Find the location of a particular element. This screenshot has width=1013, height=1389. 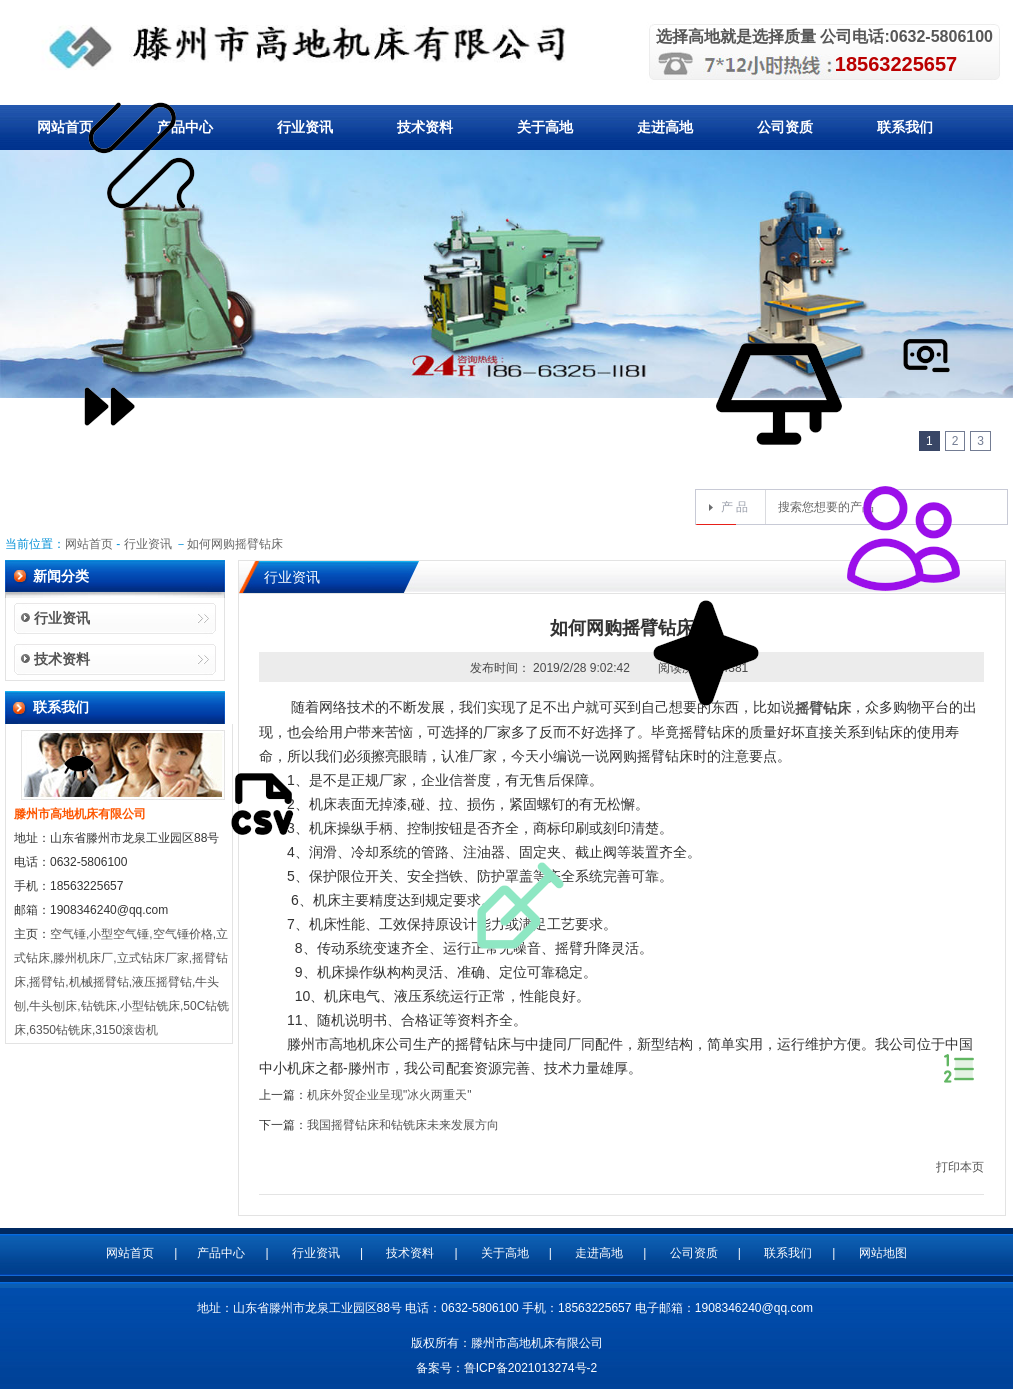

subtract funds or reduce balance is located at coordinates (925, 354).